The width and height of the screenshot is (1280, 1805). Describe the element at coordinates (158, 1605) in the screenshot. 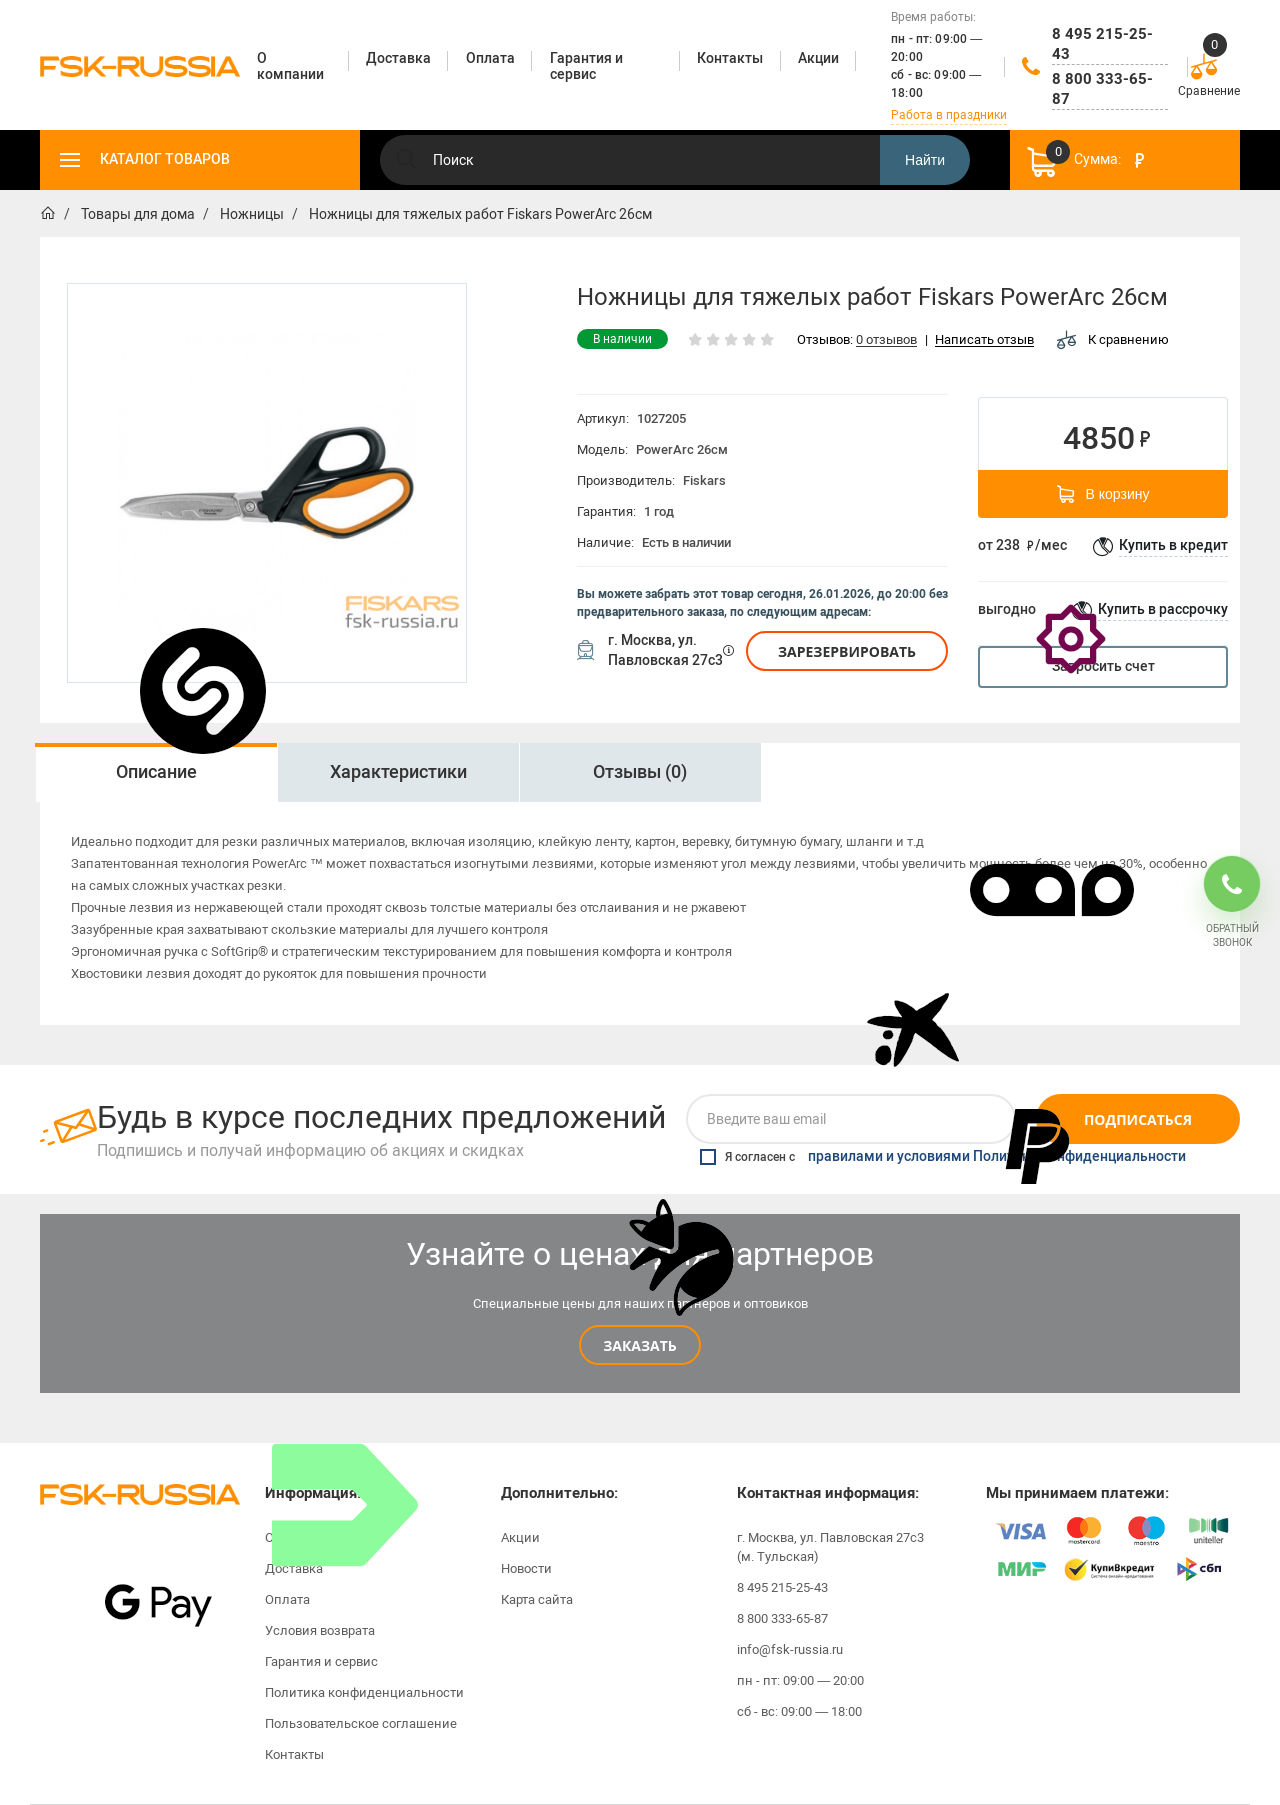

I see `pay with google pay` at that location.